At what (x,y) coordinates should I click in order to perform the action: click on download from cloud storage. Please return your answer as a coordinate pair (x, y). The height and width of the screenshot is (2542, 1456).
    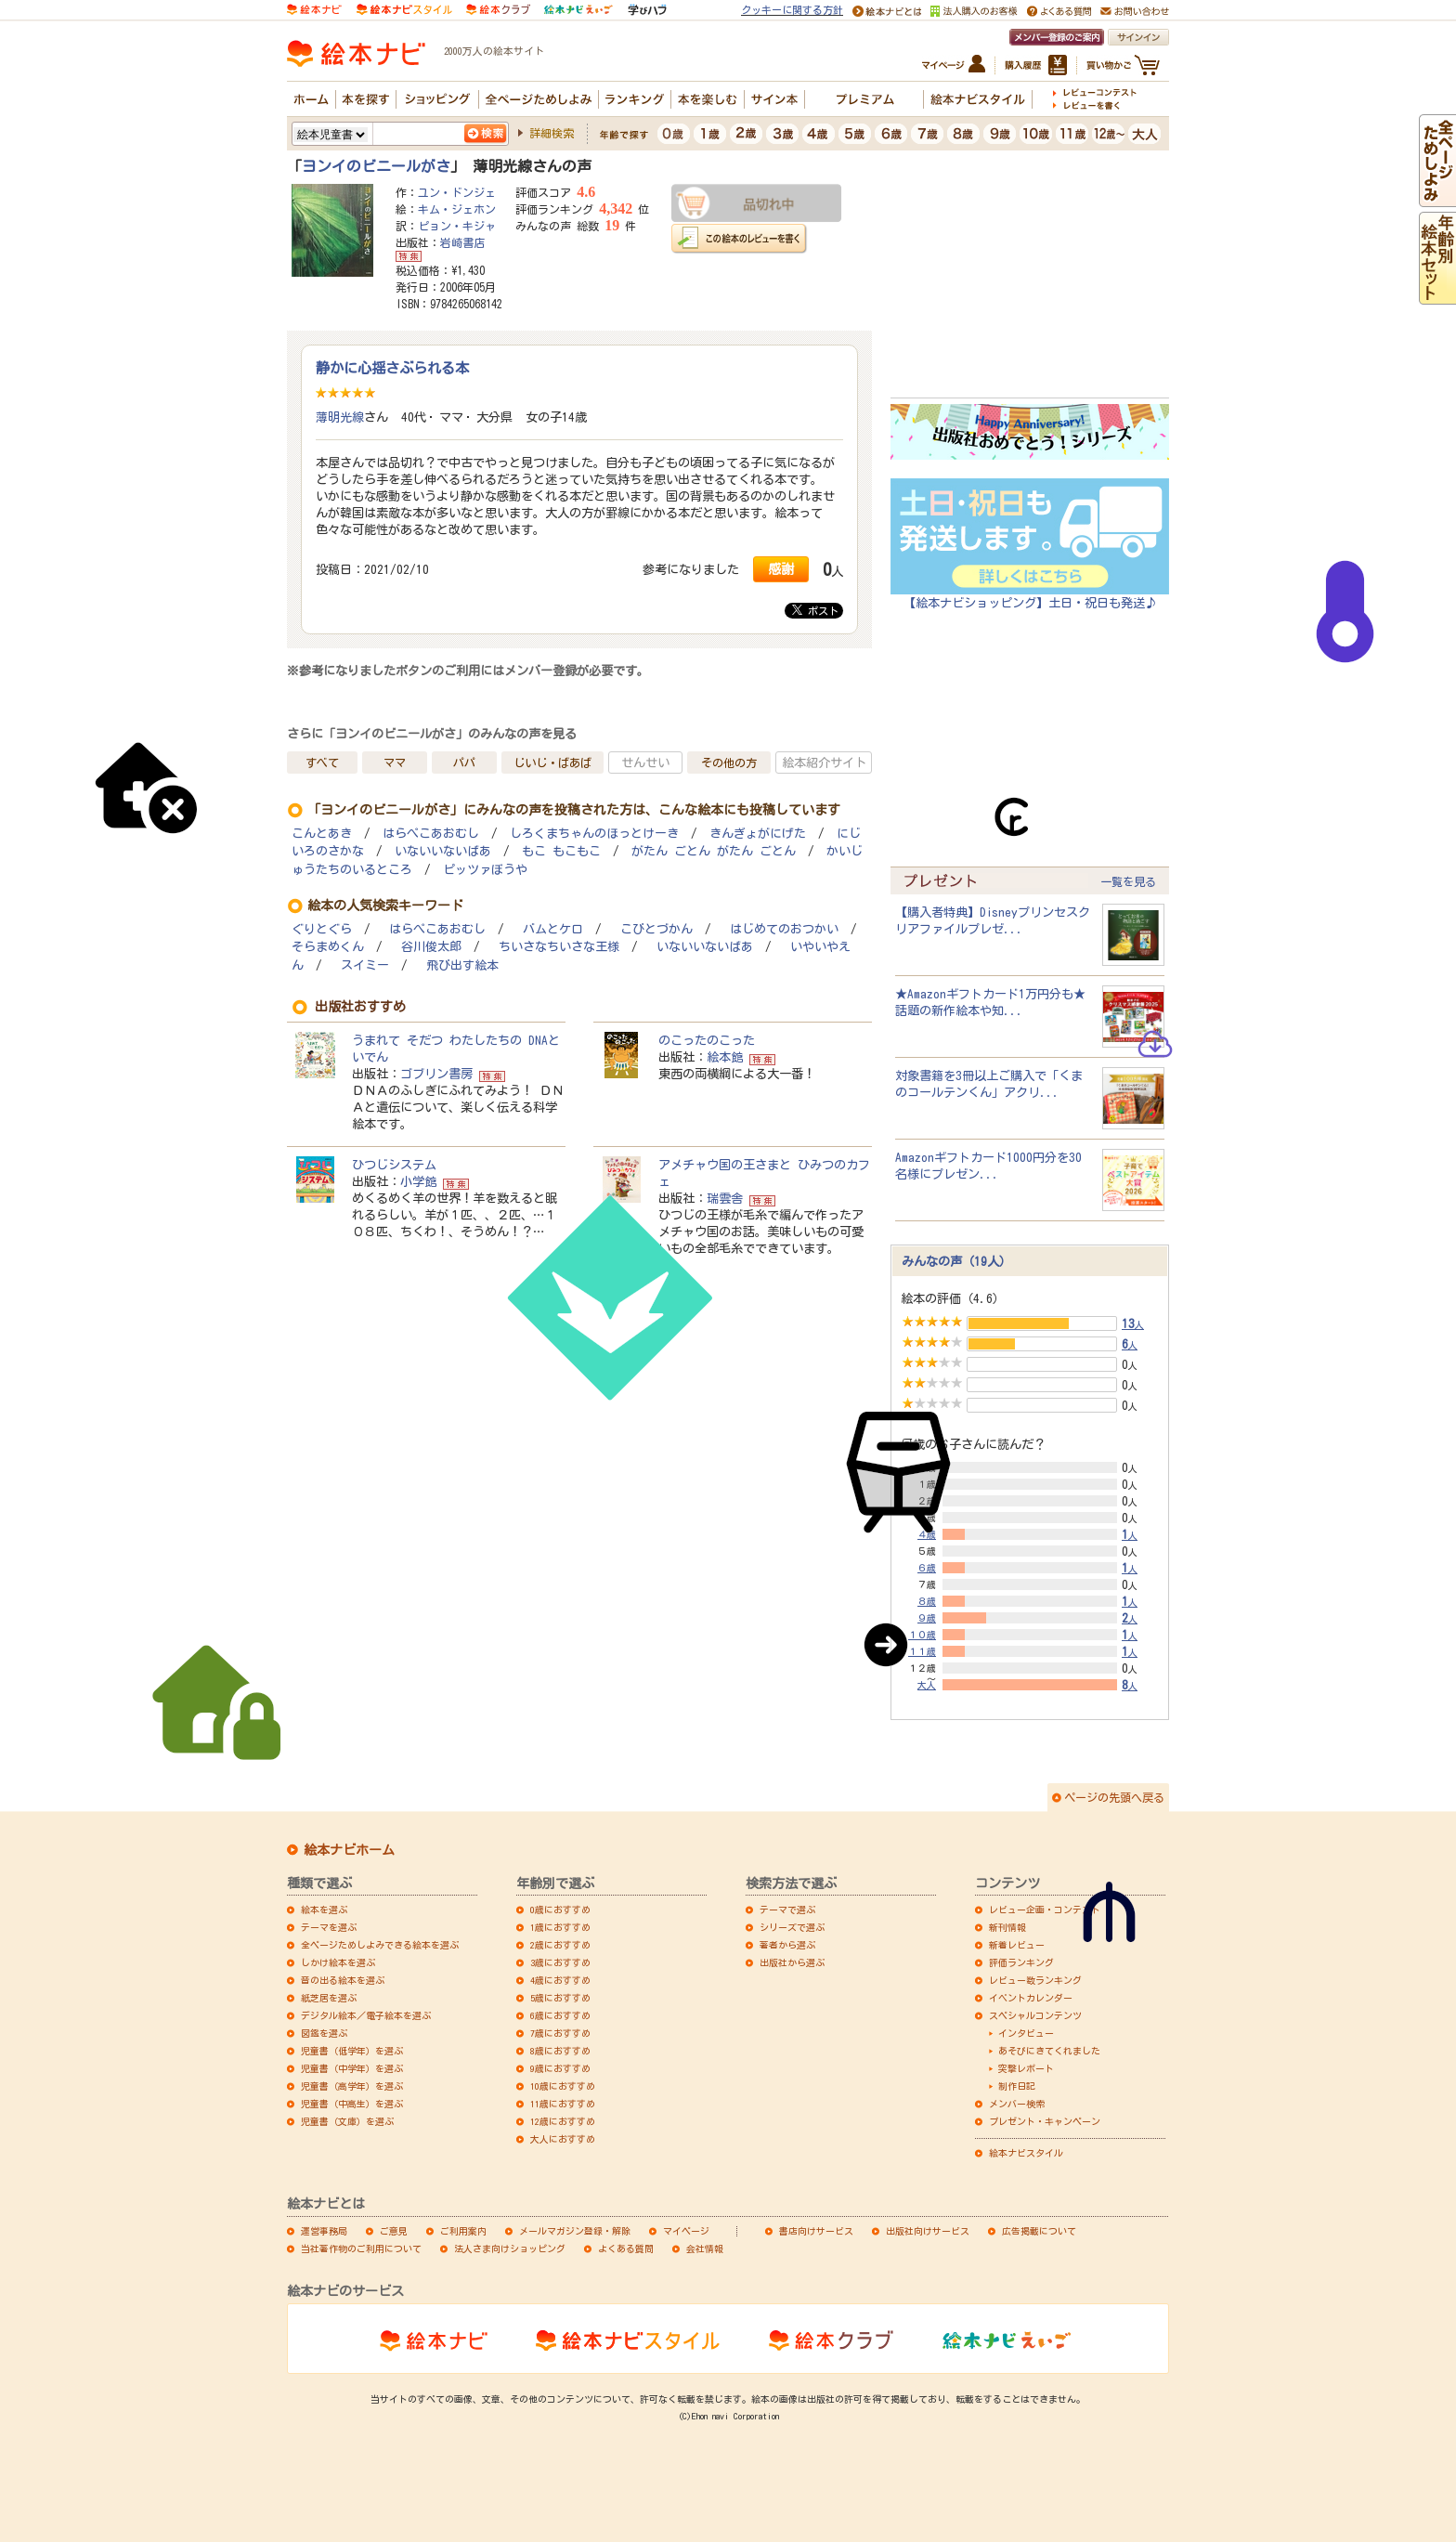
    Looking at the image, I should click on (1155, 1044).